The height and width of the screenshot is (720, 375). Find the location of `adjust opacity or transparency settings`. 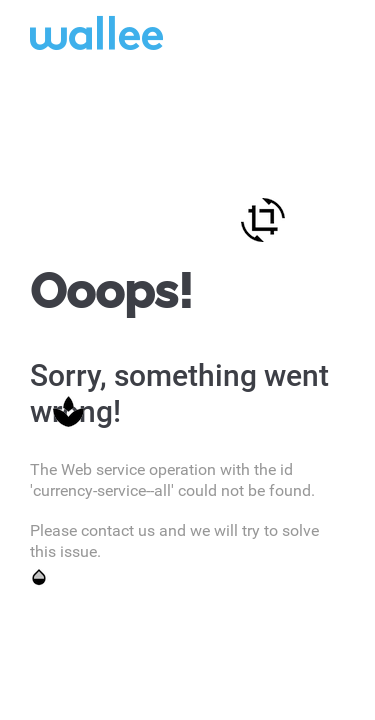

adjust opacity or transparency settings is located at coordinates (39, 577).